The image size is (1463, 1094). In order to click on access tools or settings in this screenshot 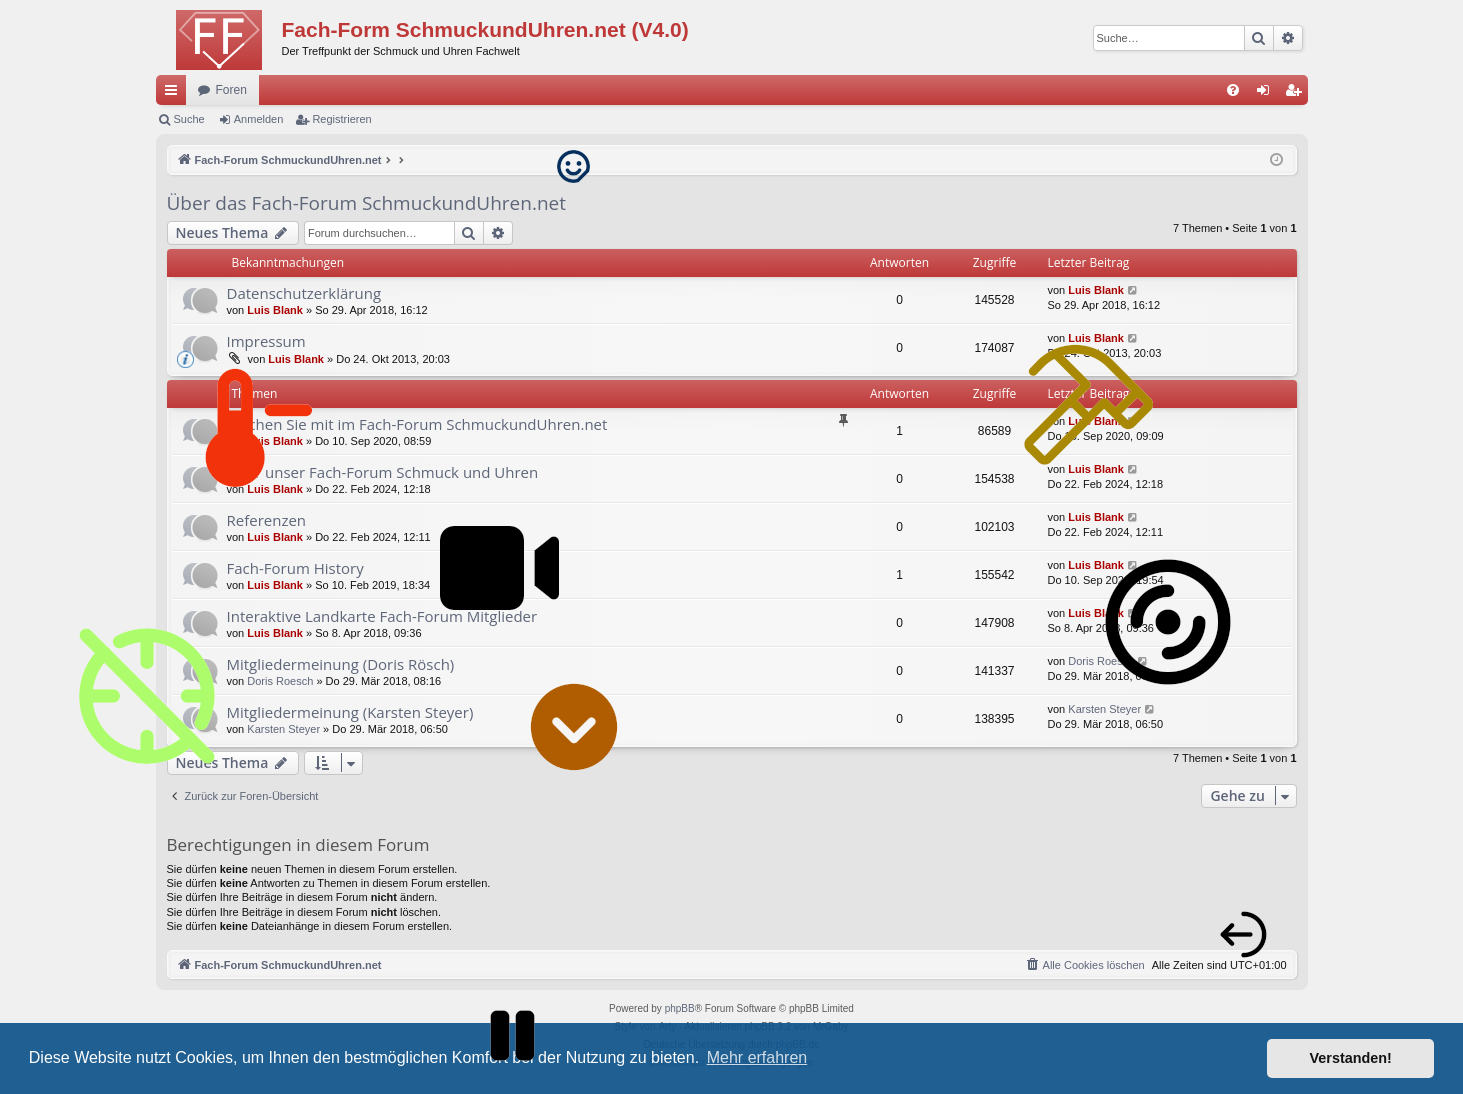, I will do `click(1082, 407)`.